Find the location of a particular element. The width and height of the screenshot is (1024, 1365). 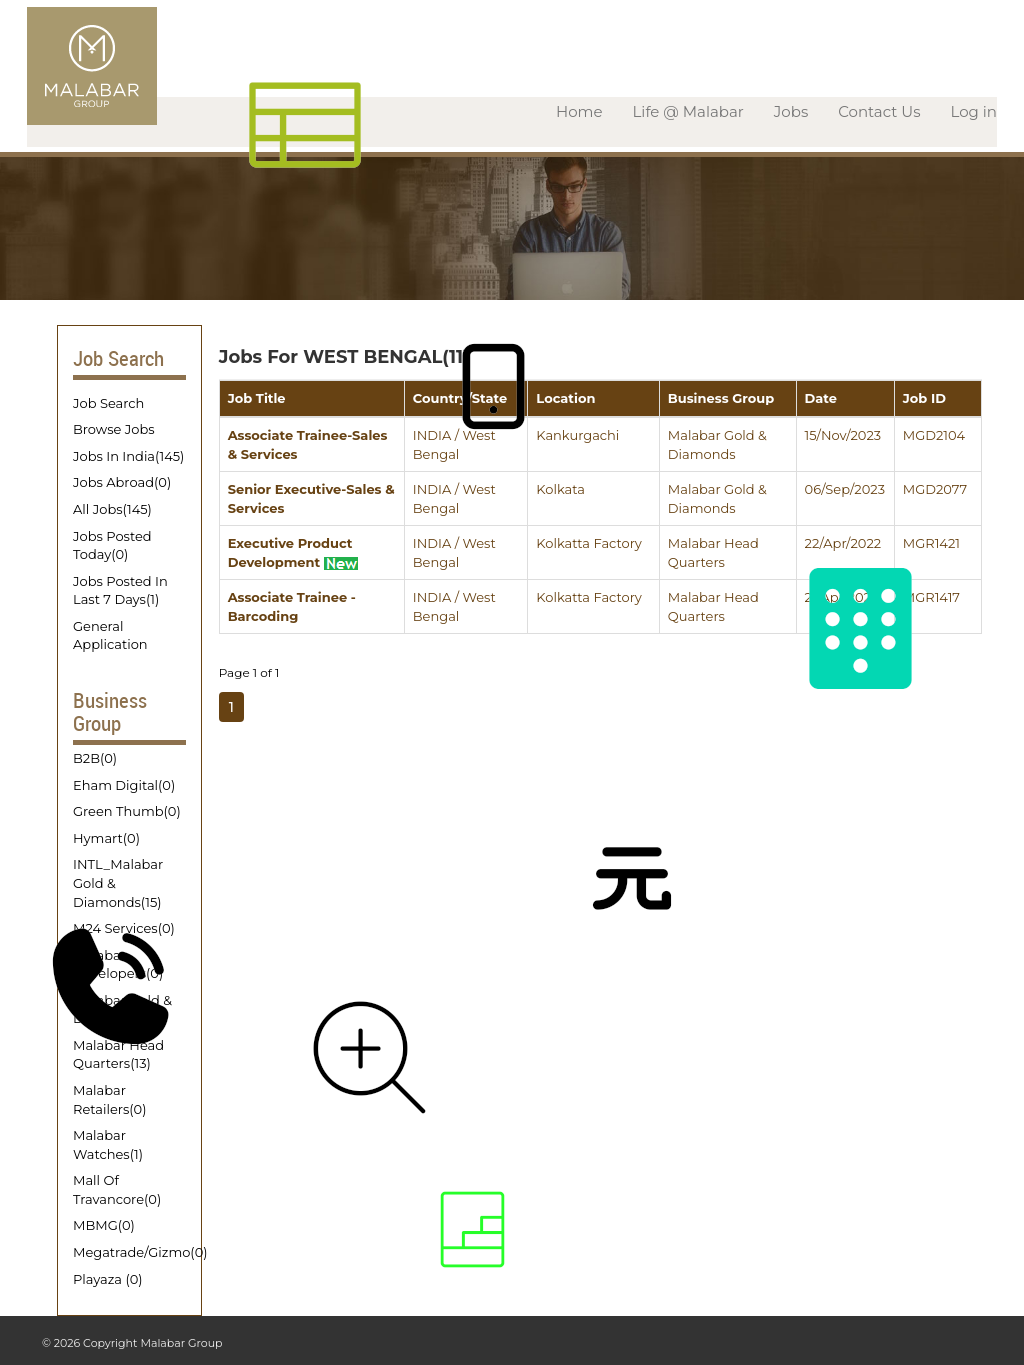

indicates chinese yuan currency is located at coordinates (632, 880).